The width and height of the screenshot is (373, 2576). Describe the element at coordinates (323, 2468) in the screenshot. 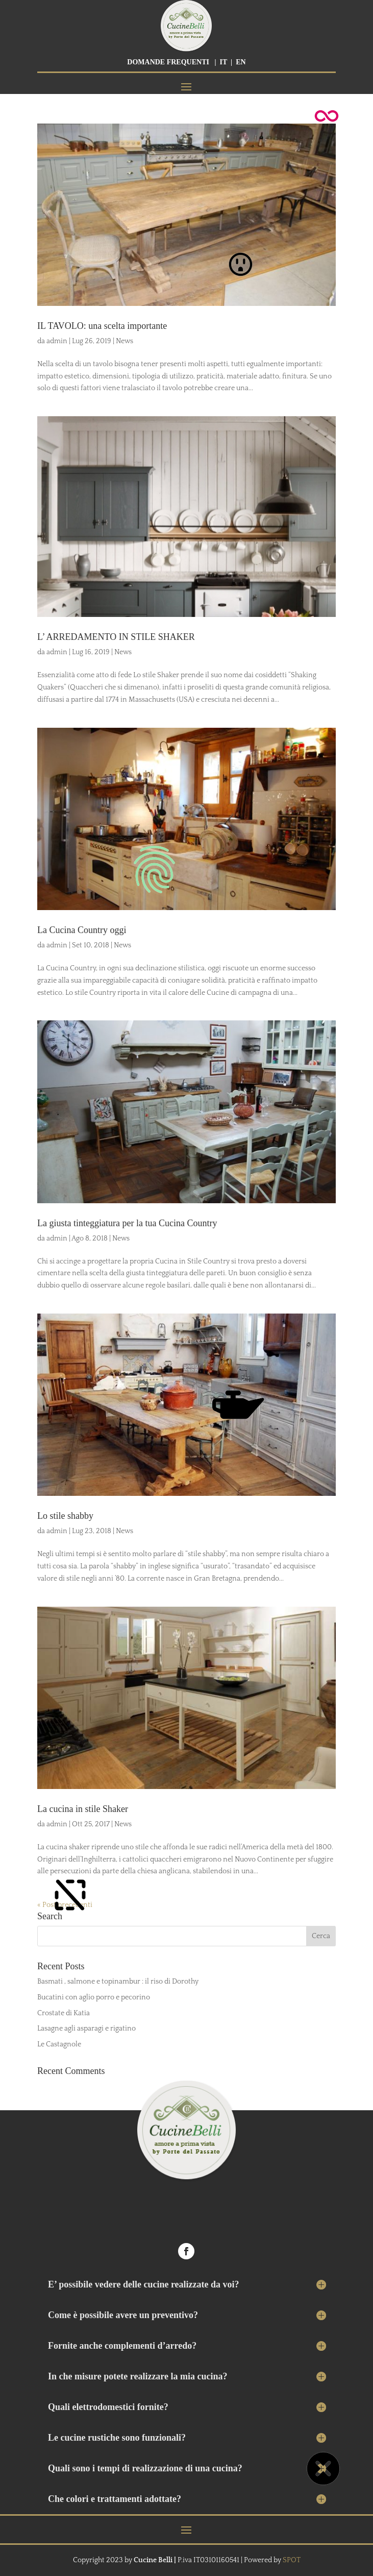

I see `cancel or close the current action` at that location.